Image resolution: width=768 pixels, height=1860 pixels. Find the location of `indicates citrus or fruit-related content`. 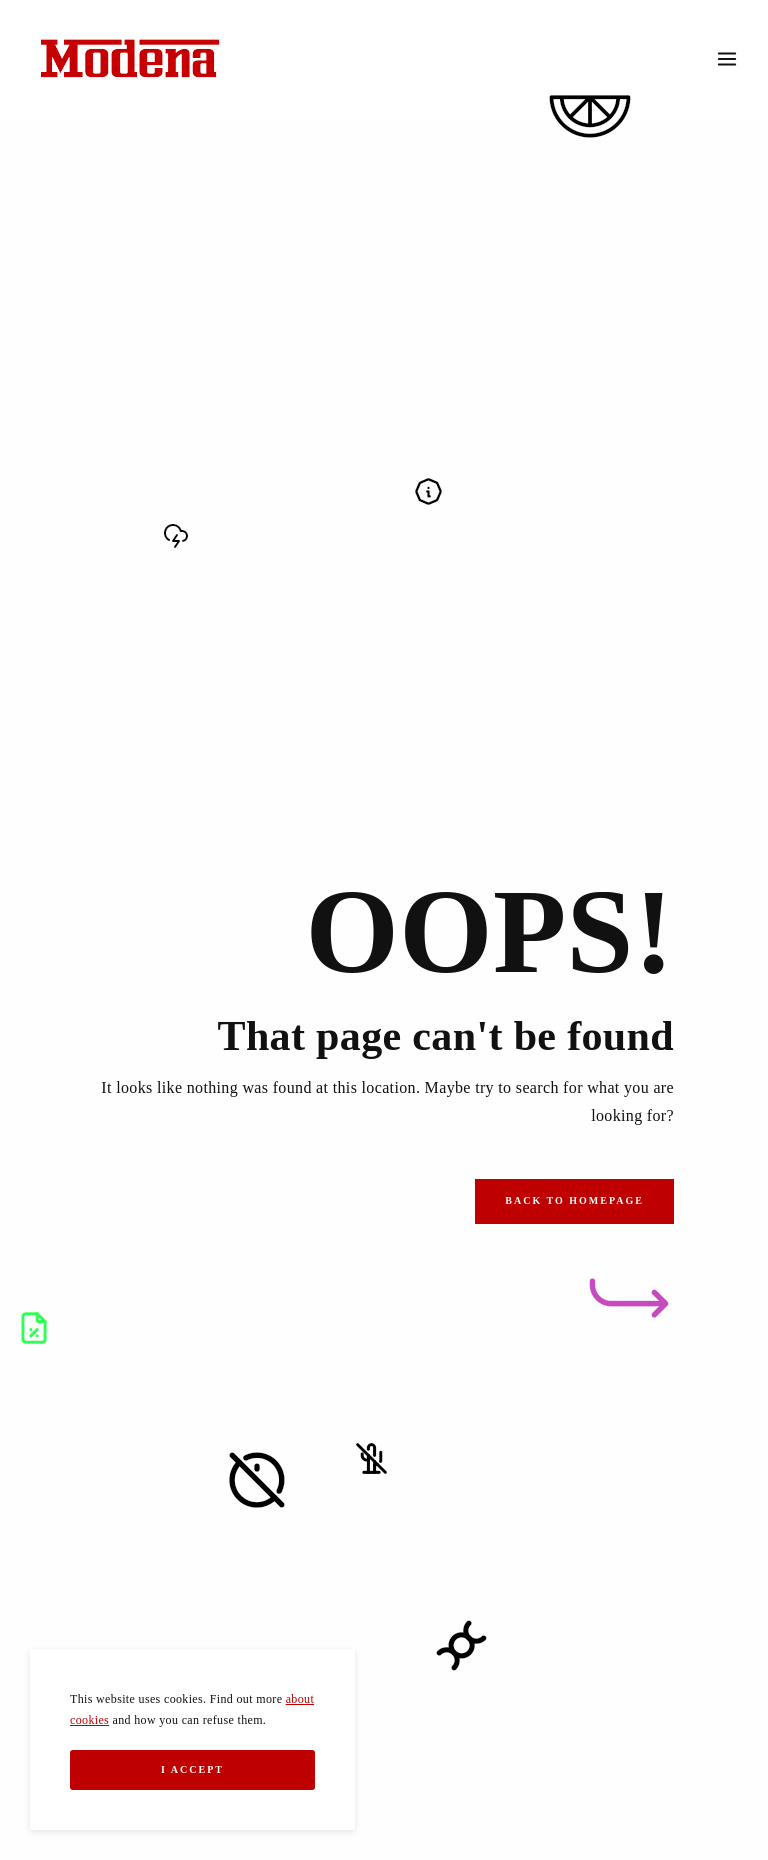

indicates citrus or fruit-related content is located at coordinates (590, 110).